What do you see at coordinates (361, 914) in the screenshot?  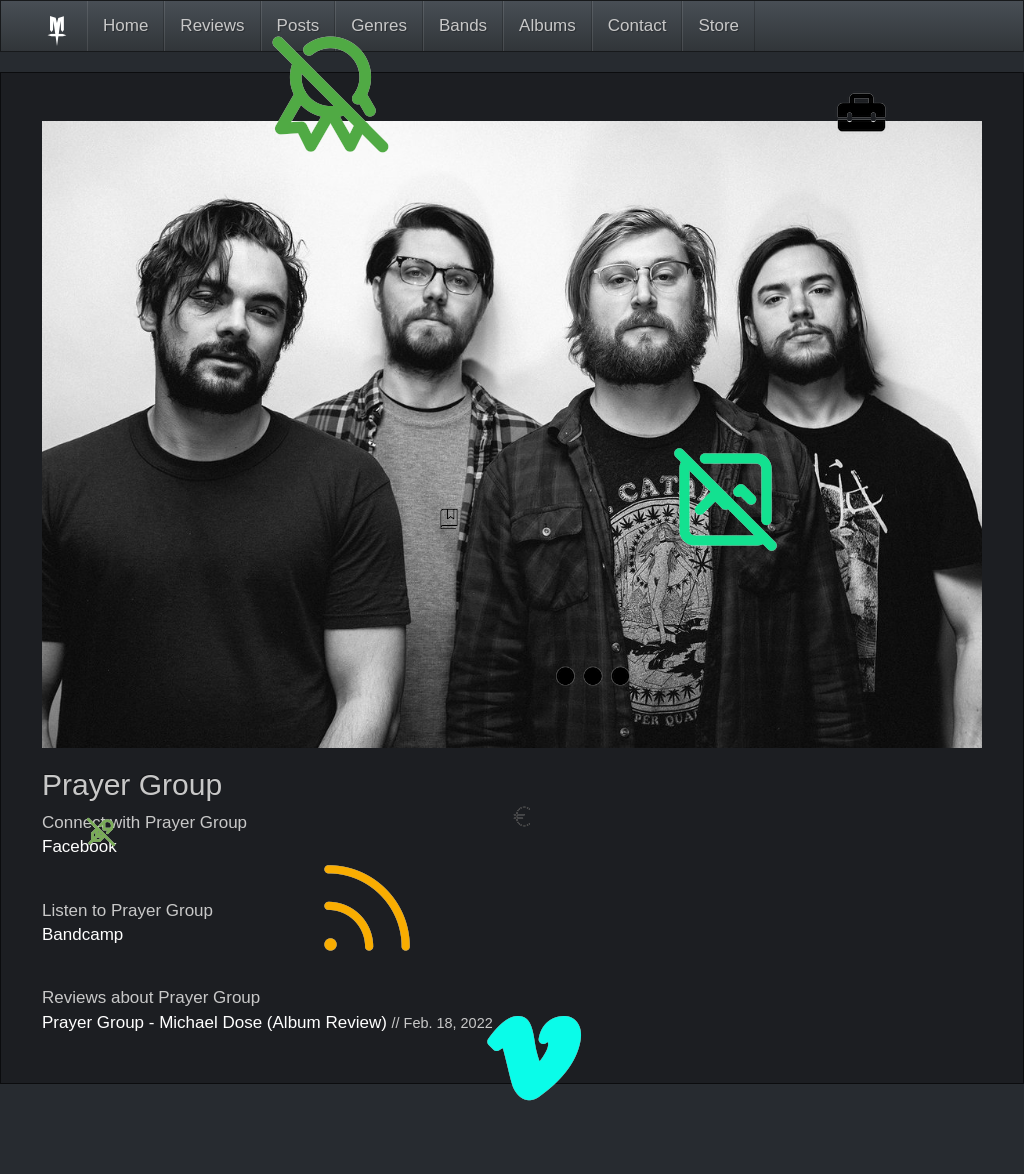 I see `subscribe to RSS feed` at bounding box center [361, 914].